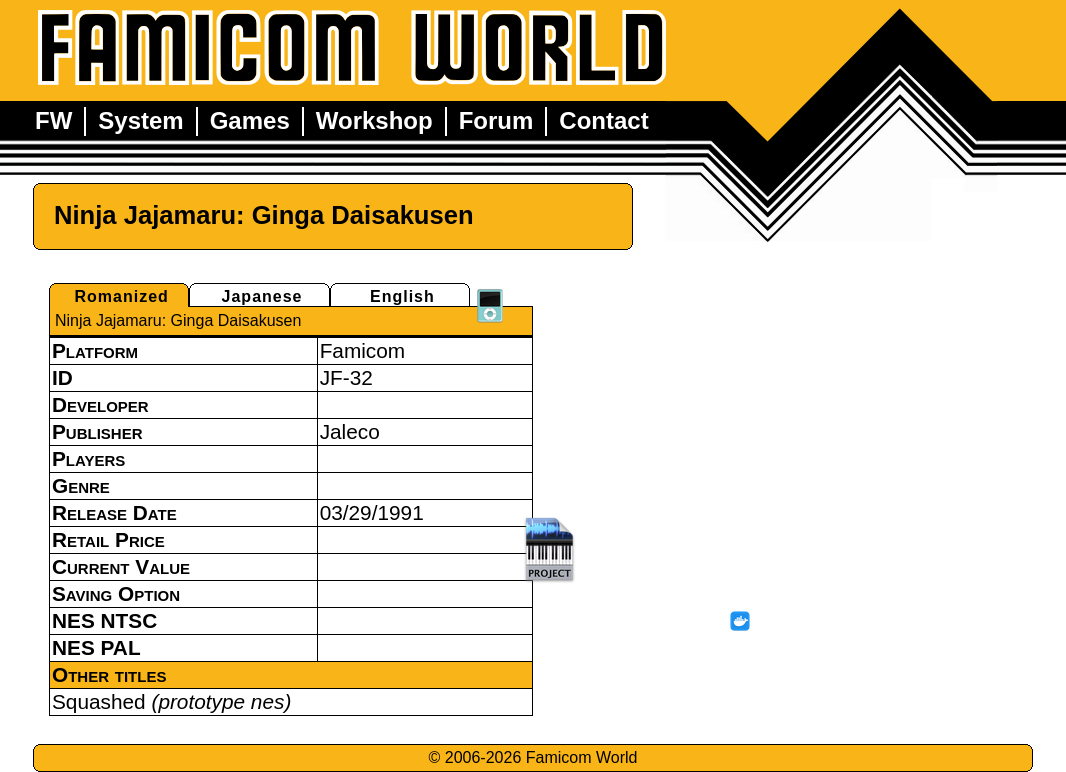 This screenshot has height=772, width=1066. I want to click on iPod nano device connected, so click(490, 298).